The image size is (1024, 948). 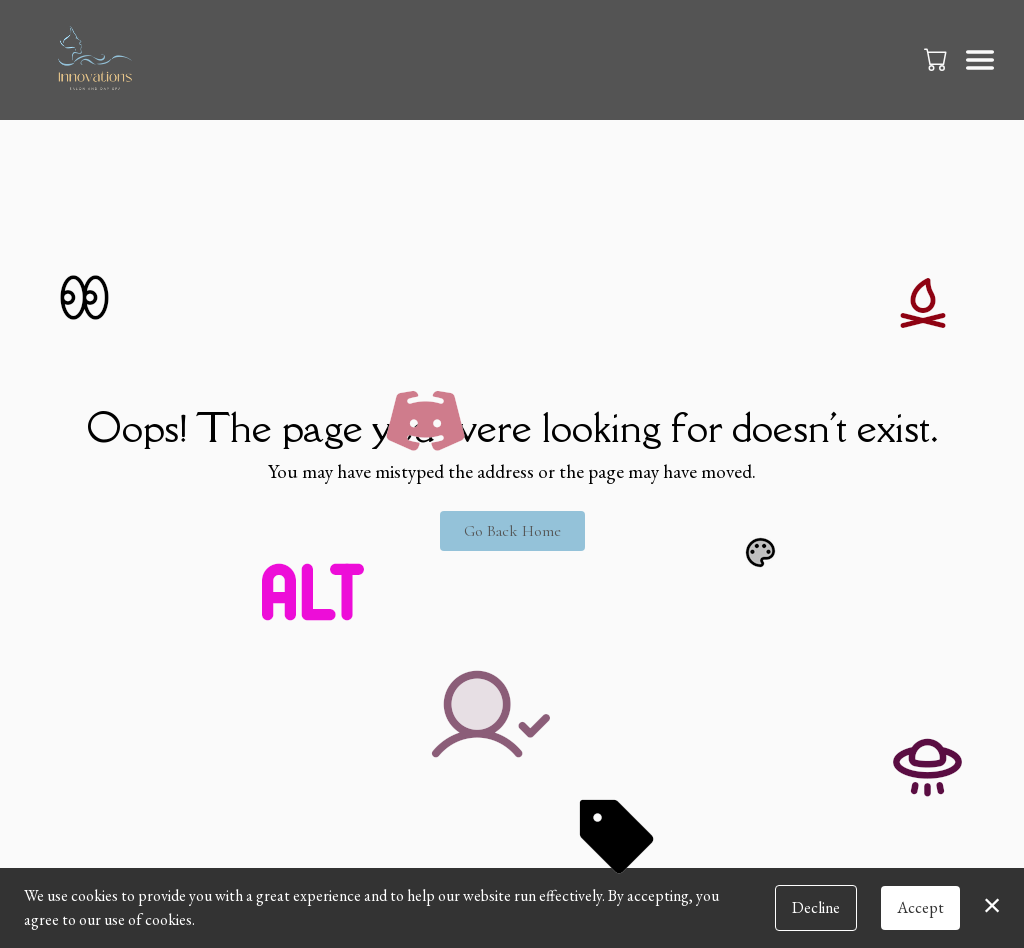 What do you see at coordinates (612, 832) in the screenshot?
I see `add a tag or label to an item` at bounding box center [612, 832].